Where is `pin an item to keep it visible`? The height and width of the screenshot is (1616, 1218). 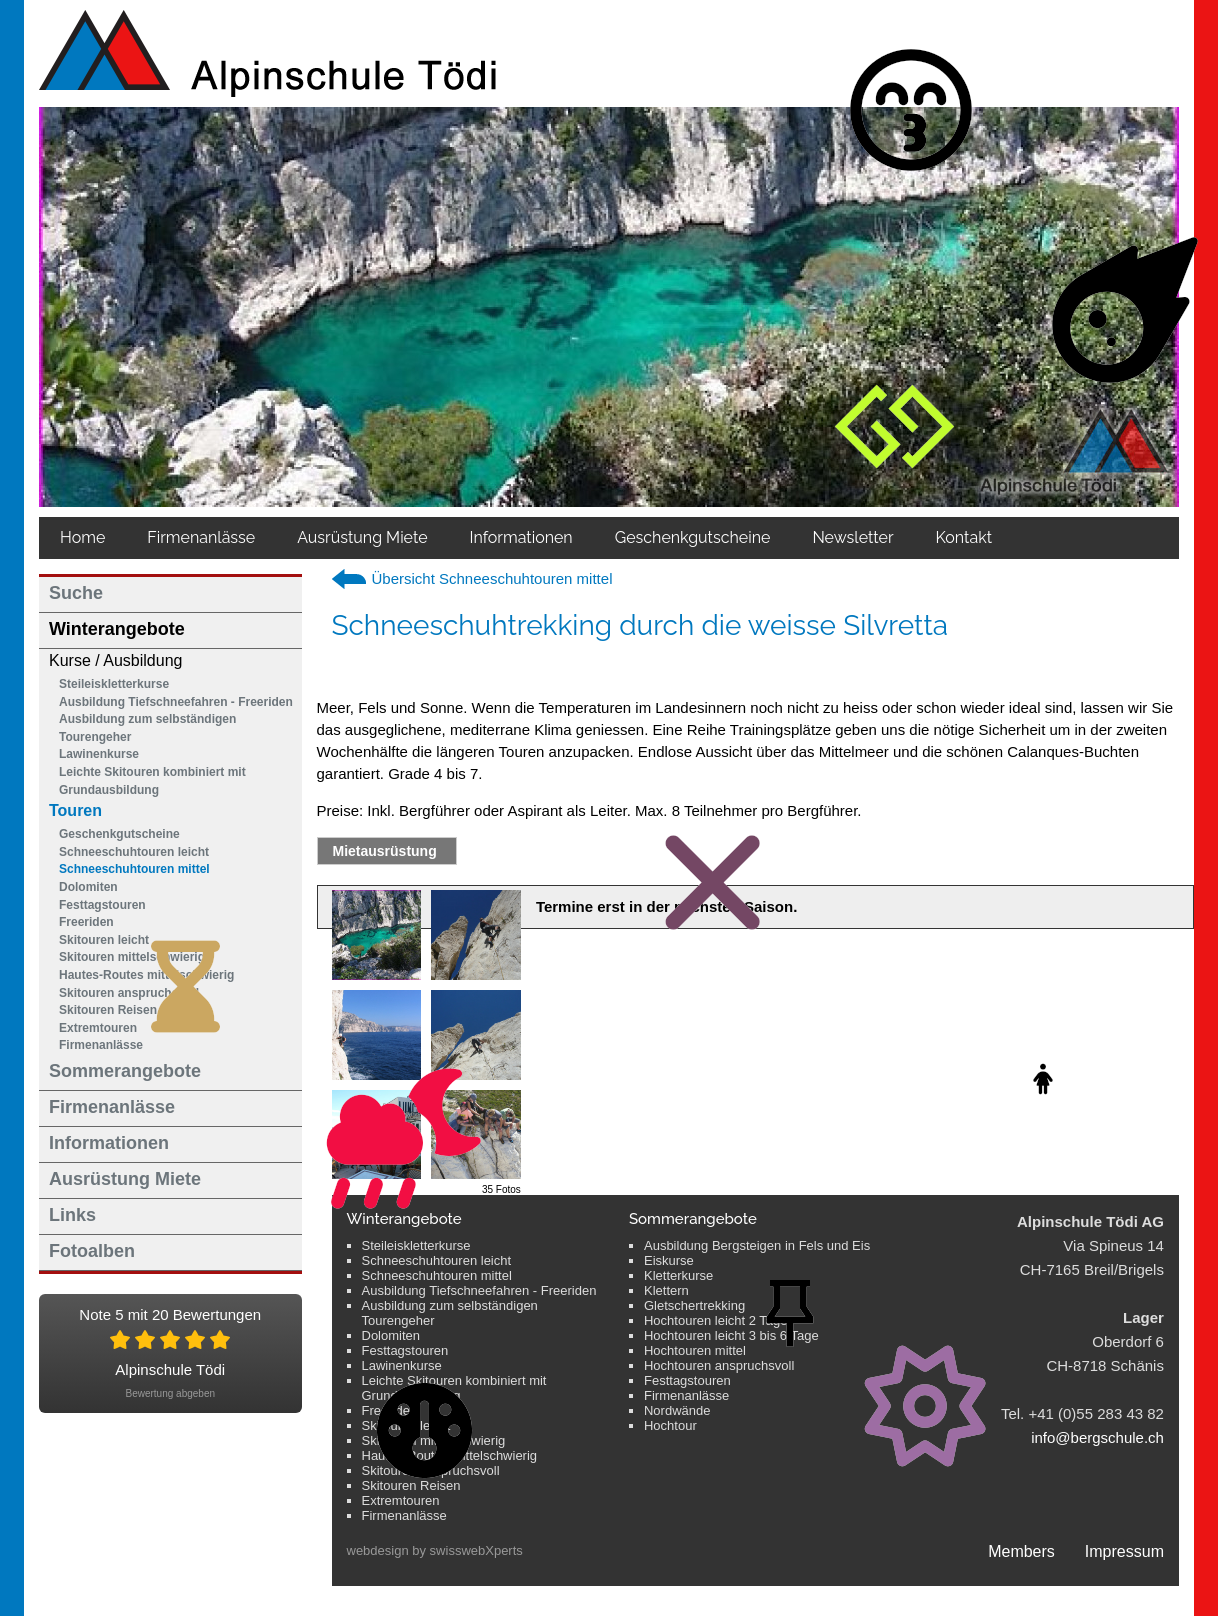 pin an item to keep it visible is located at coordinates (790, 1310).